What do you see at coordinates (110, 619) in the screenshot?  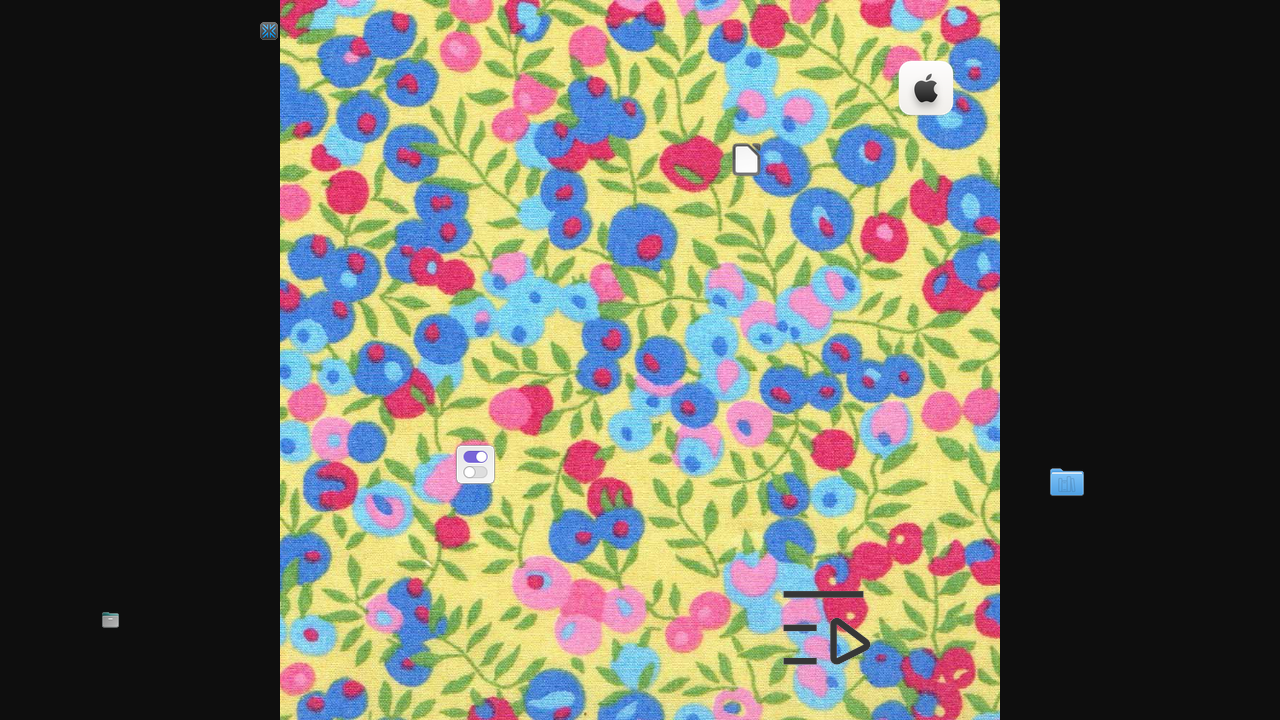 I see `open the file manager application` at bounding box center [110, 619].